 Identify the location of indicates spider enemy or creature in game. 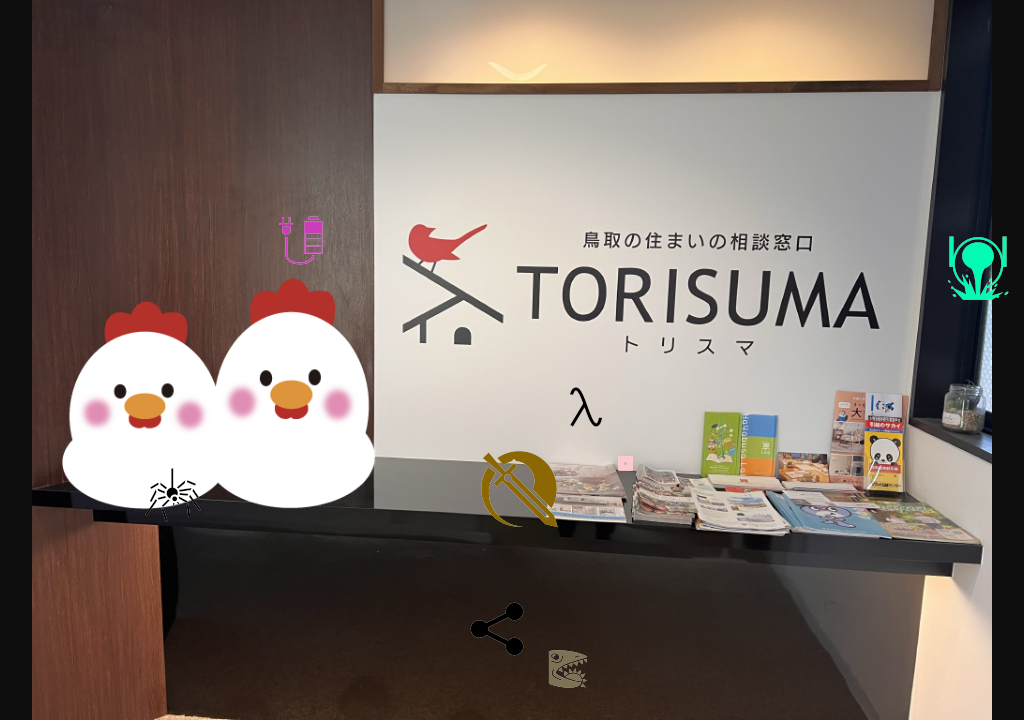
(173, 495).